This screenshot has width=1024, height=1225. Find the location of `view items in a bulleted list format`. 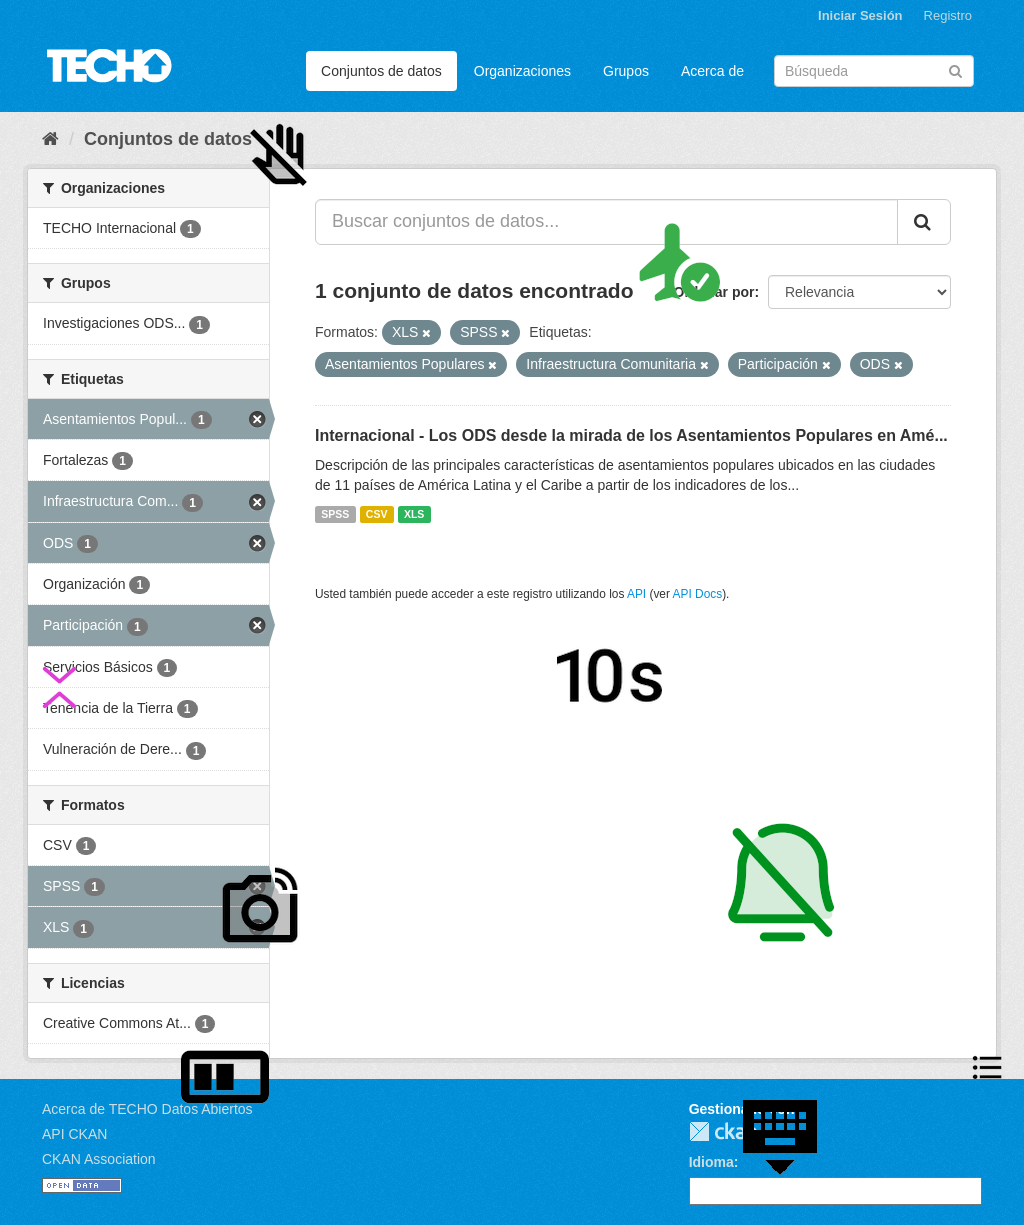

view items in a bulleted list format is located at coordinates (987, 1067).